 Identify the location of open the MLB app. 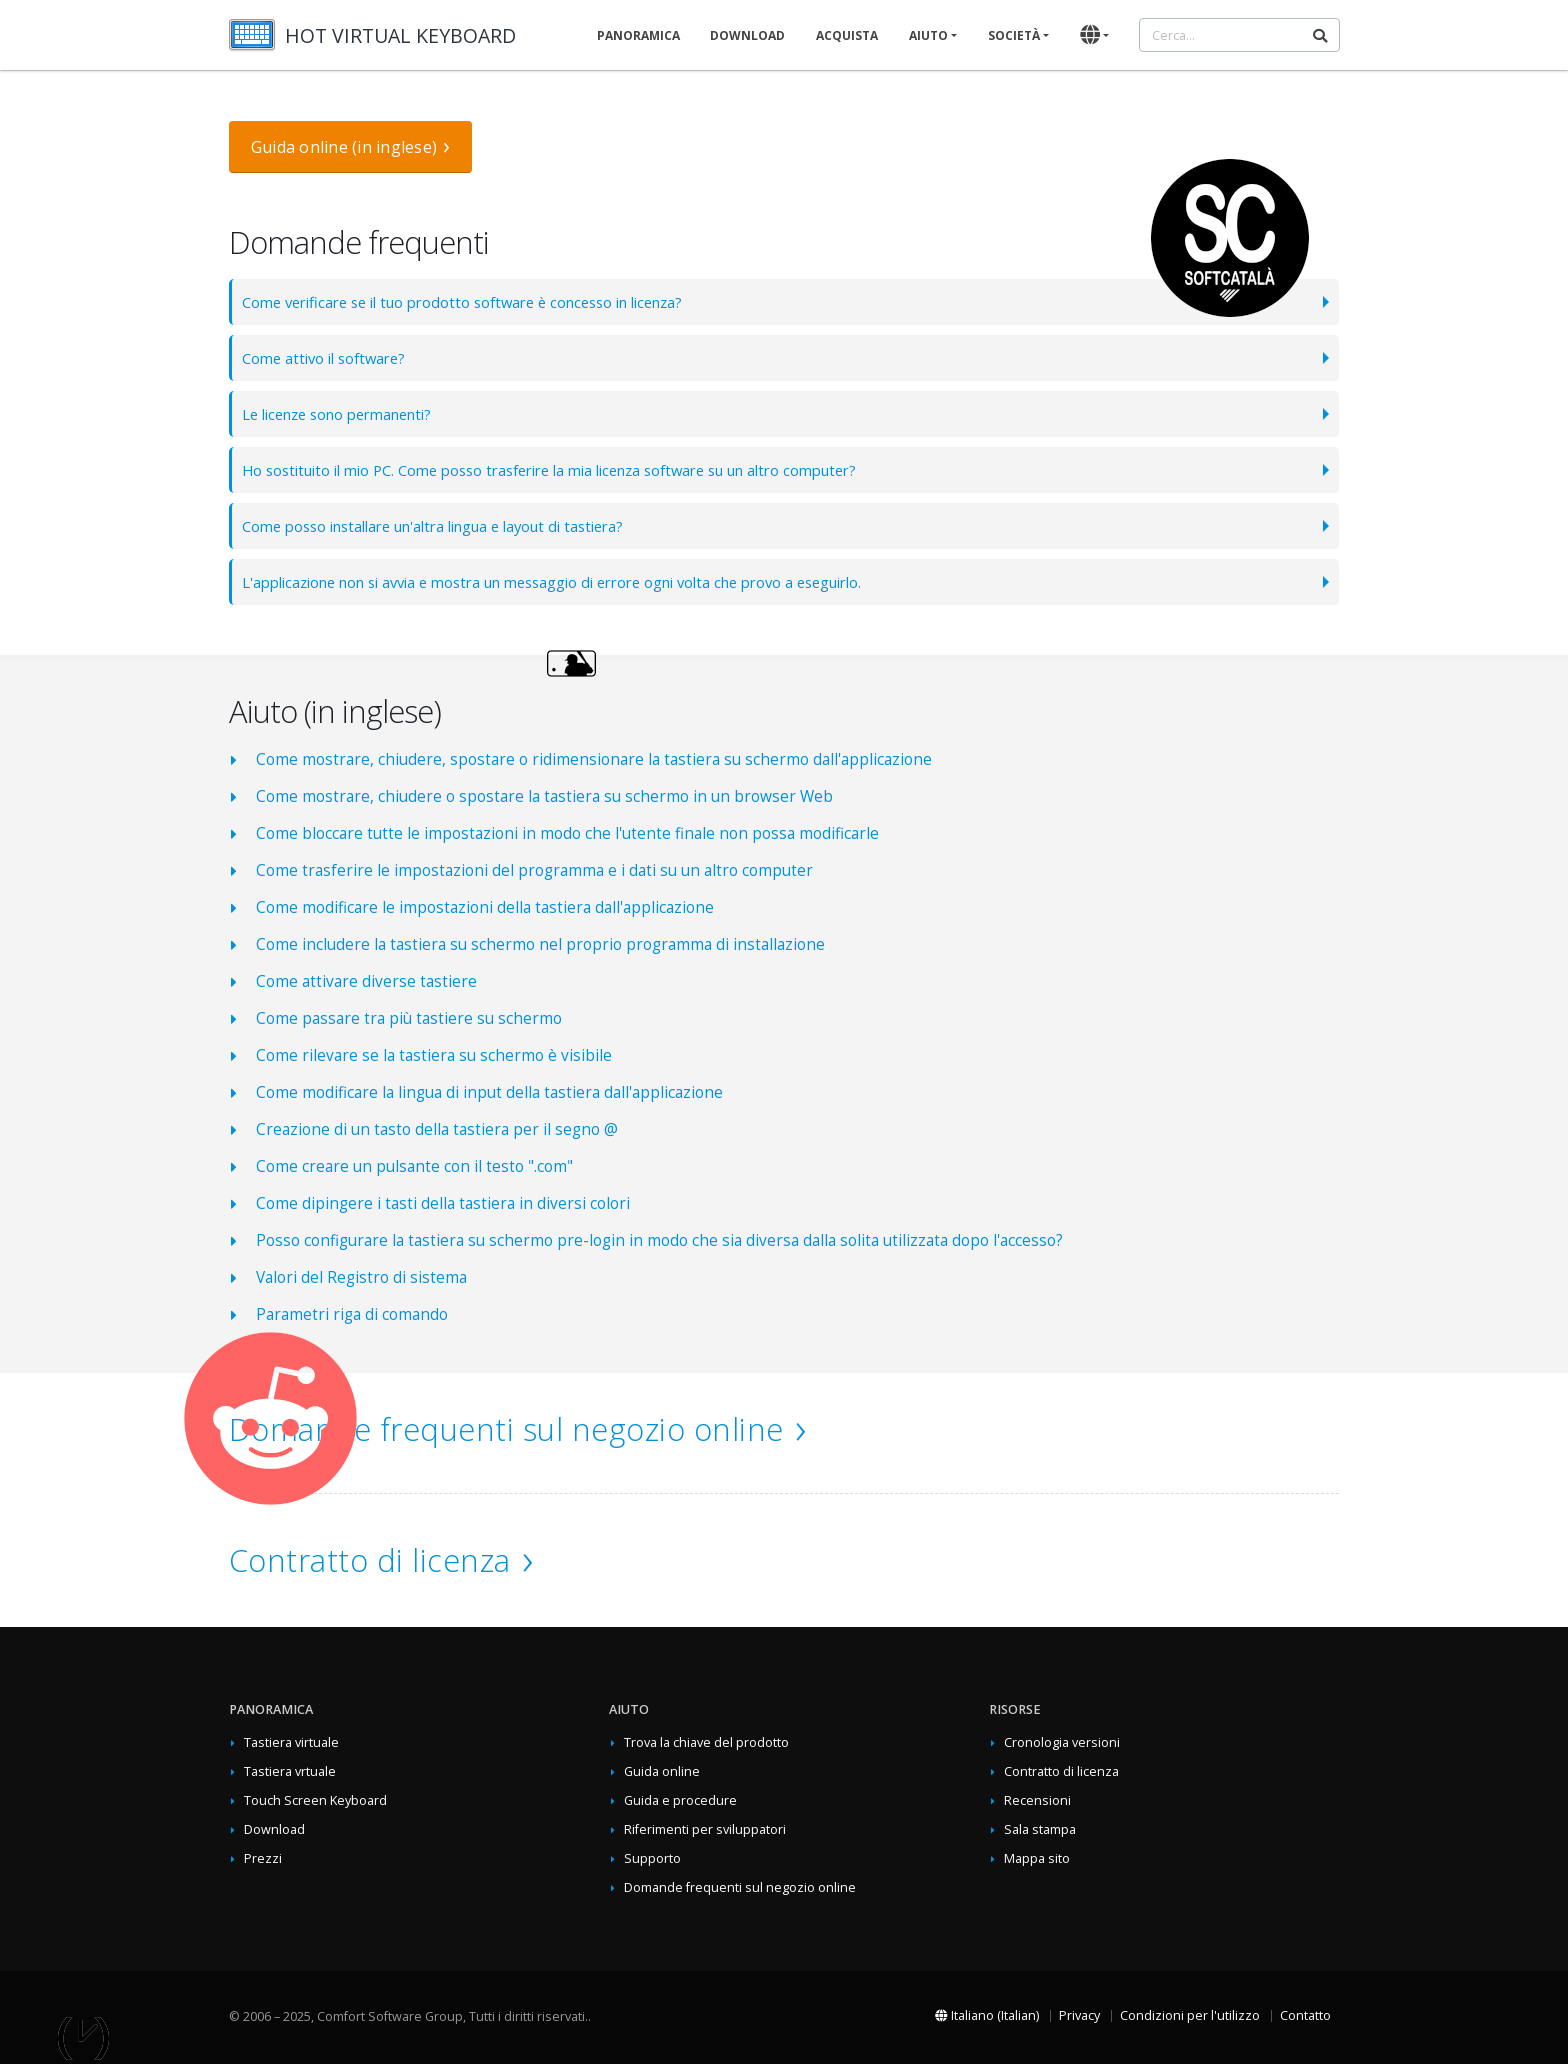
(571, 663).